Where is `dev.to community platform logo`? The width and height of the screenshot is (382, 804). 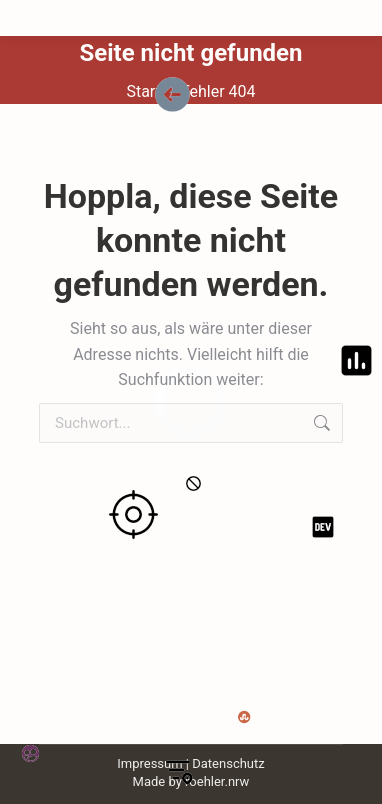 dev.to community platform logo is located at coordinates (323, 527).